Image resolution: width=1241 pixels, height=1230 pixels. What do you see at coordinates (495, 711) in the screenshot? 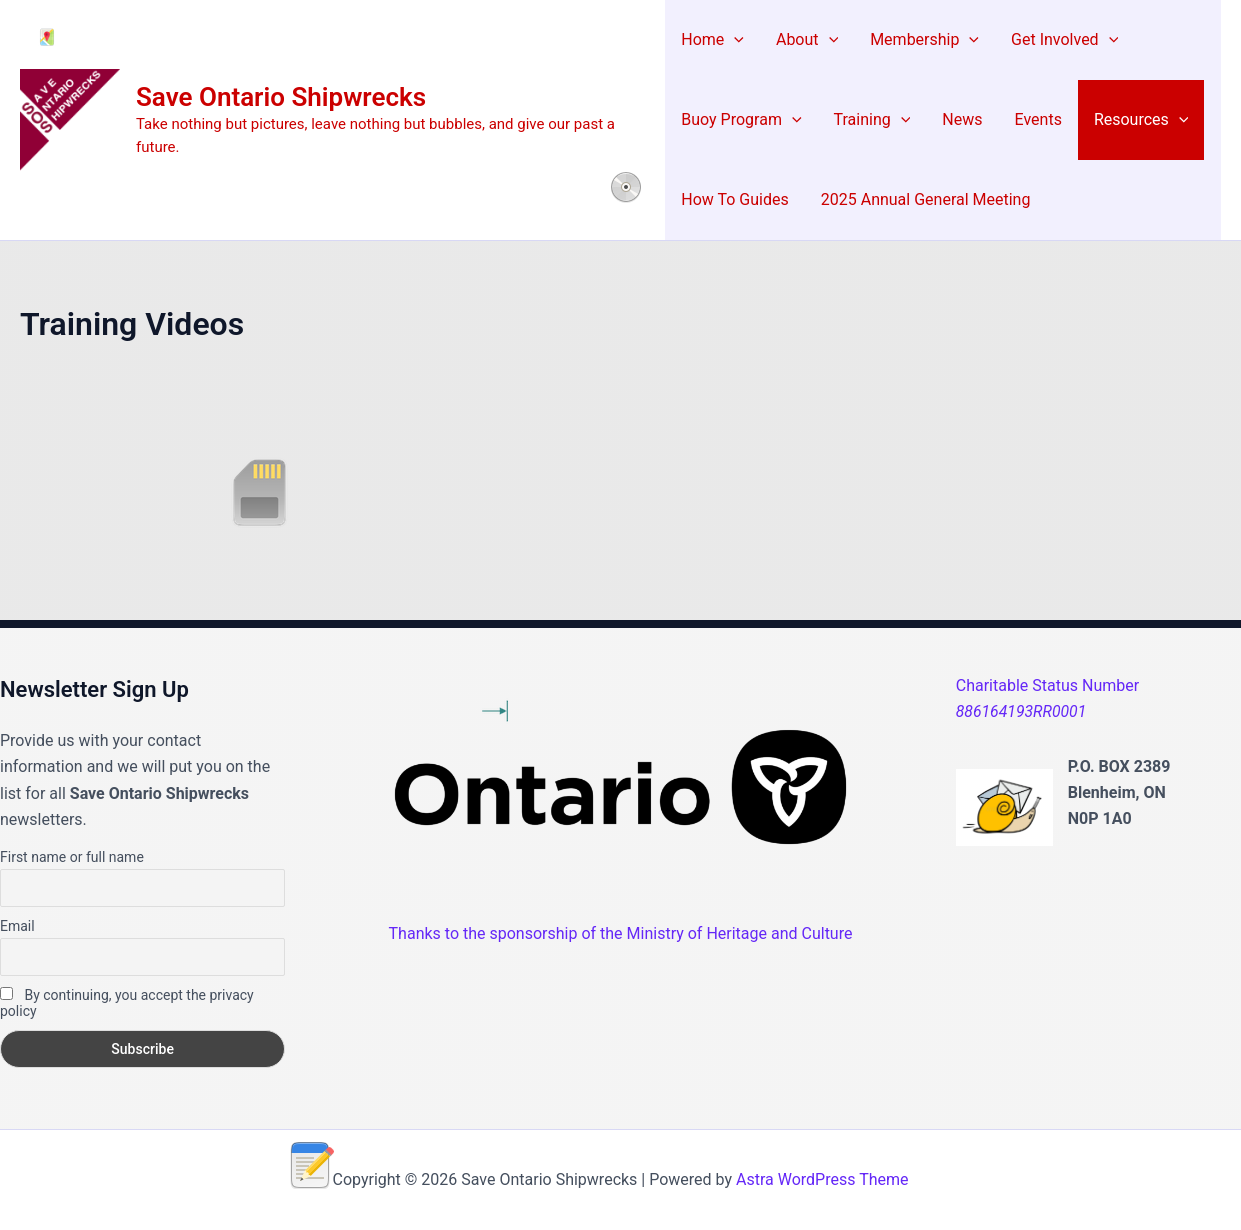
I see `jump to the last item in a list` at bounding box center [495, 711].